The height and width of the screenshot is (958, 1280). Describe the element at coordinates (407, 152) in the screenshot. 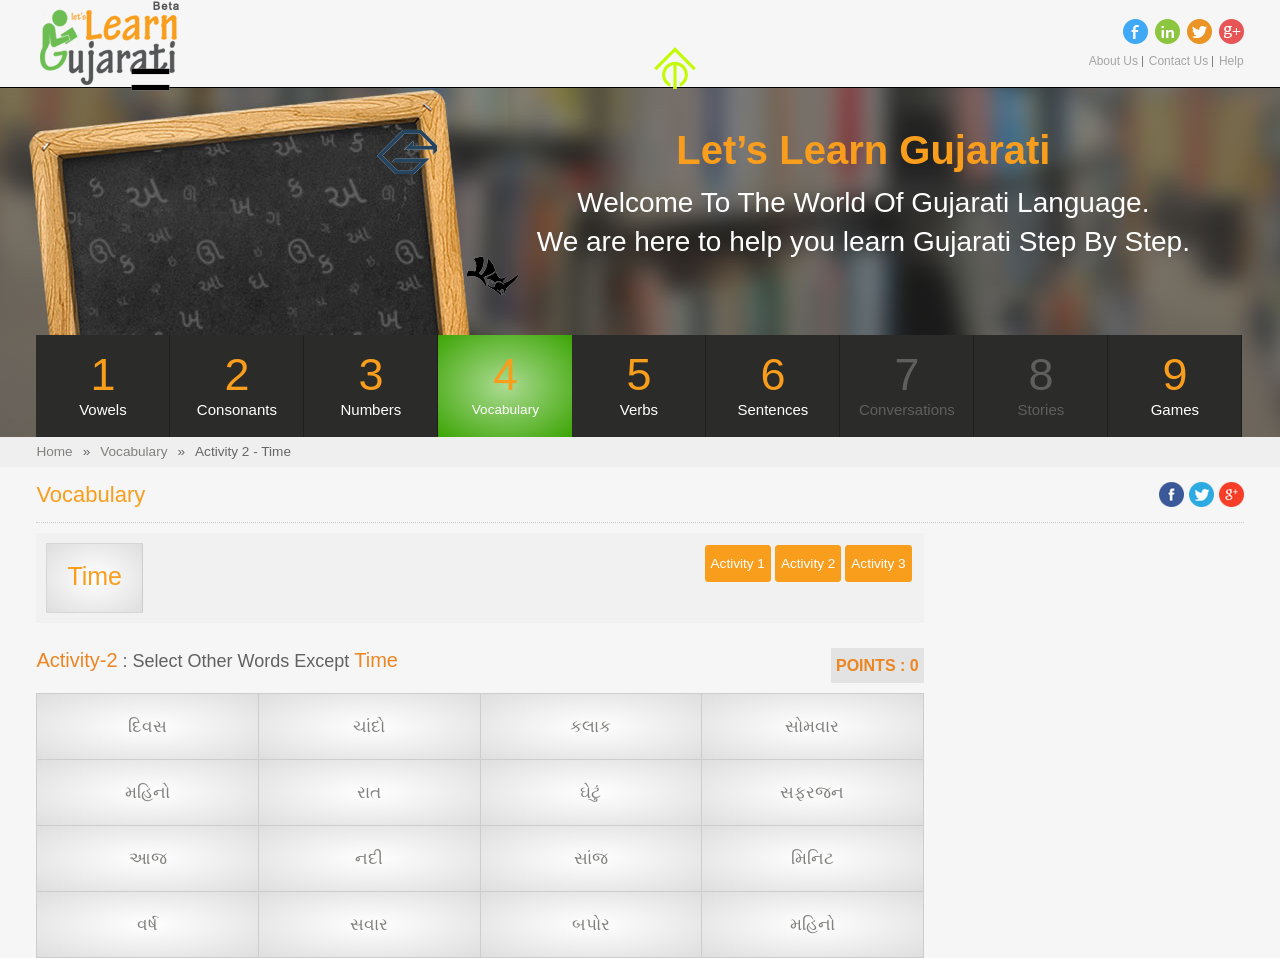

I see `garuda linux operating system logo` at that location.